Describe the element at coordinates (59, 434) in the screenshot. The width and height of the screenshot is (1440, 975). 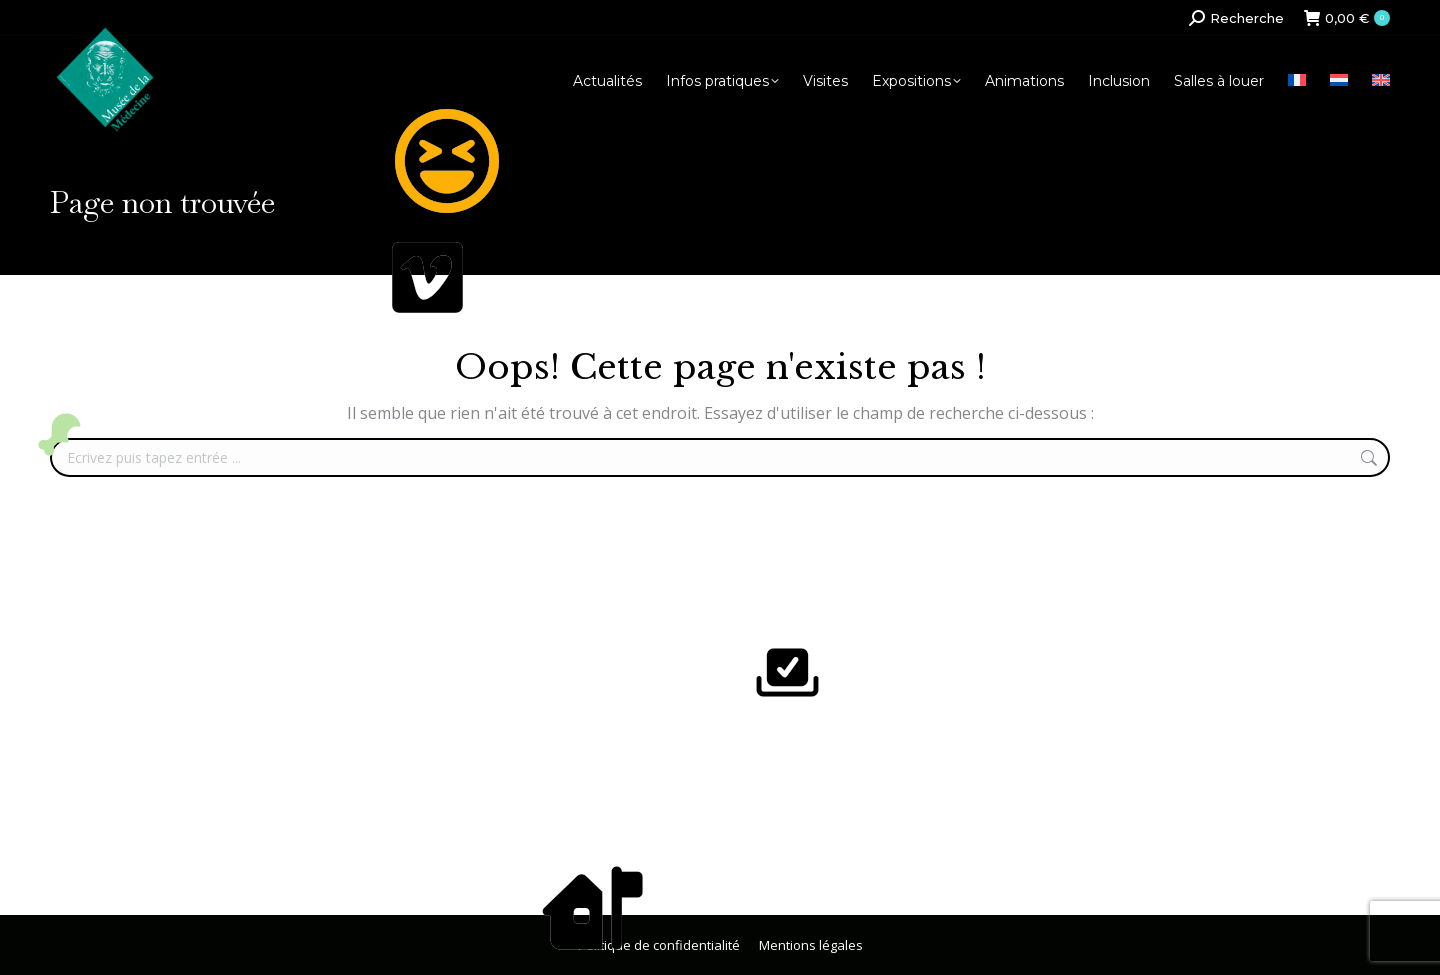
I see `access food or dining options` at that location.